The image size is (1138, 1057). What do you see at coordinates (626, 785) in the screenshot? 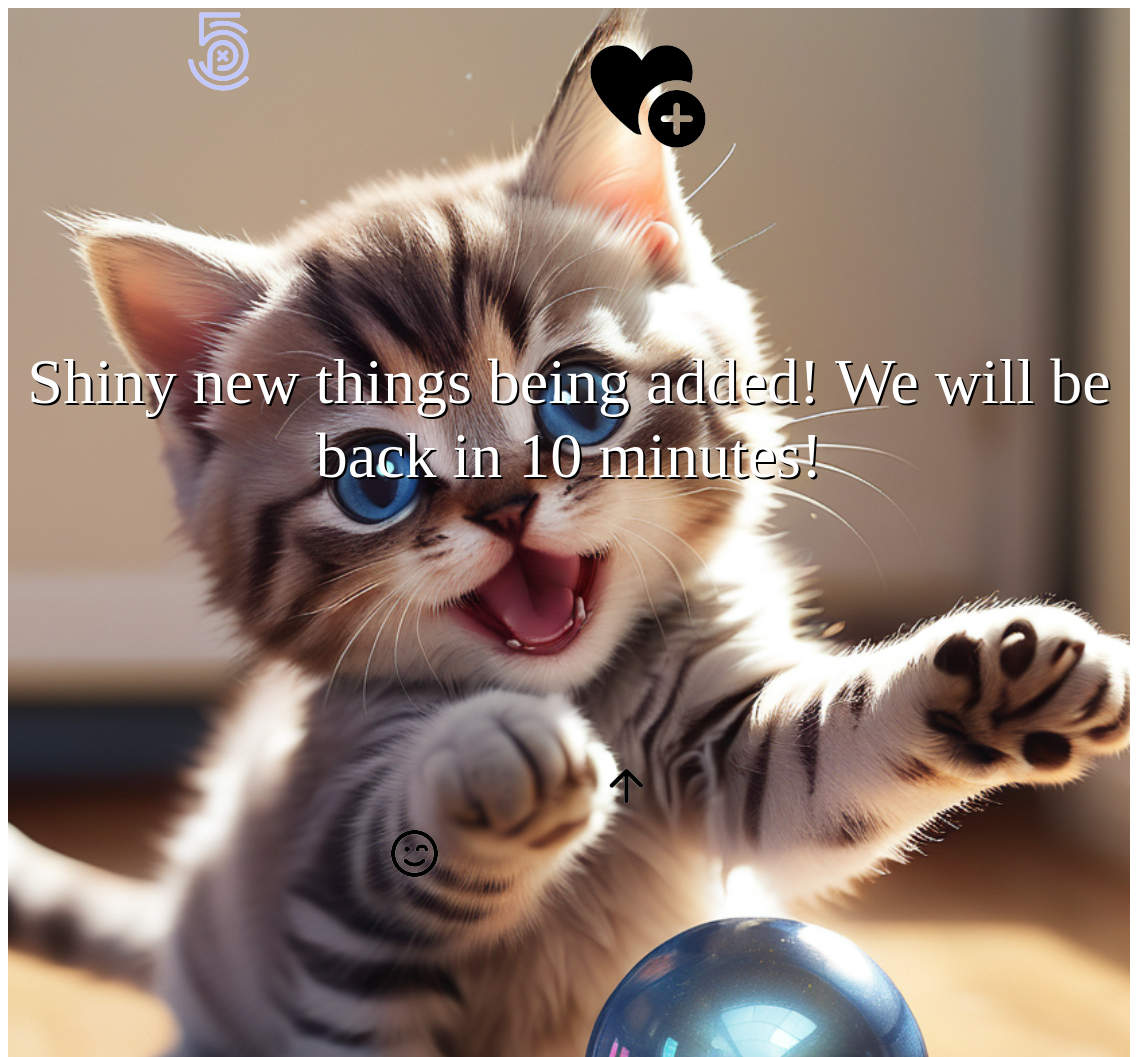
I see `scroll to top of page` at bounding box center [626, 785].